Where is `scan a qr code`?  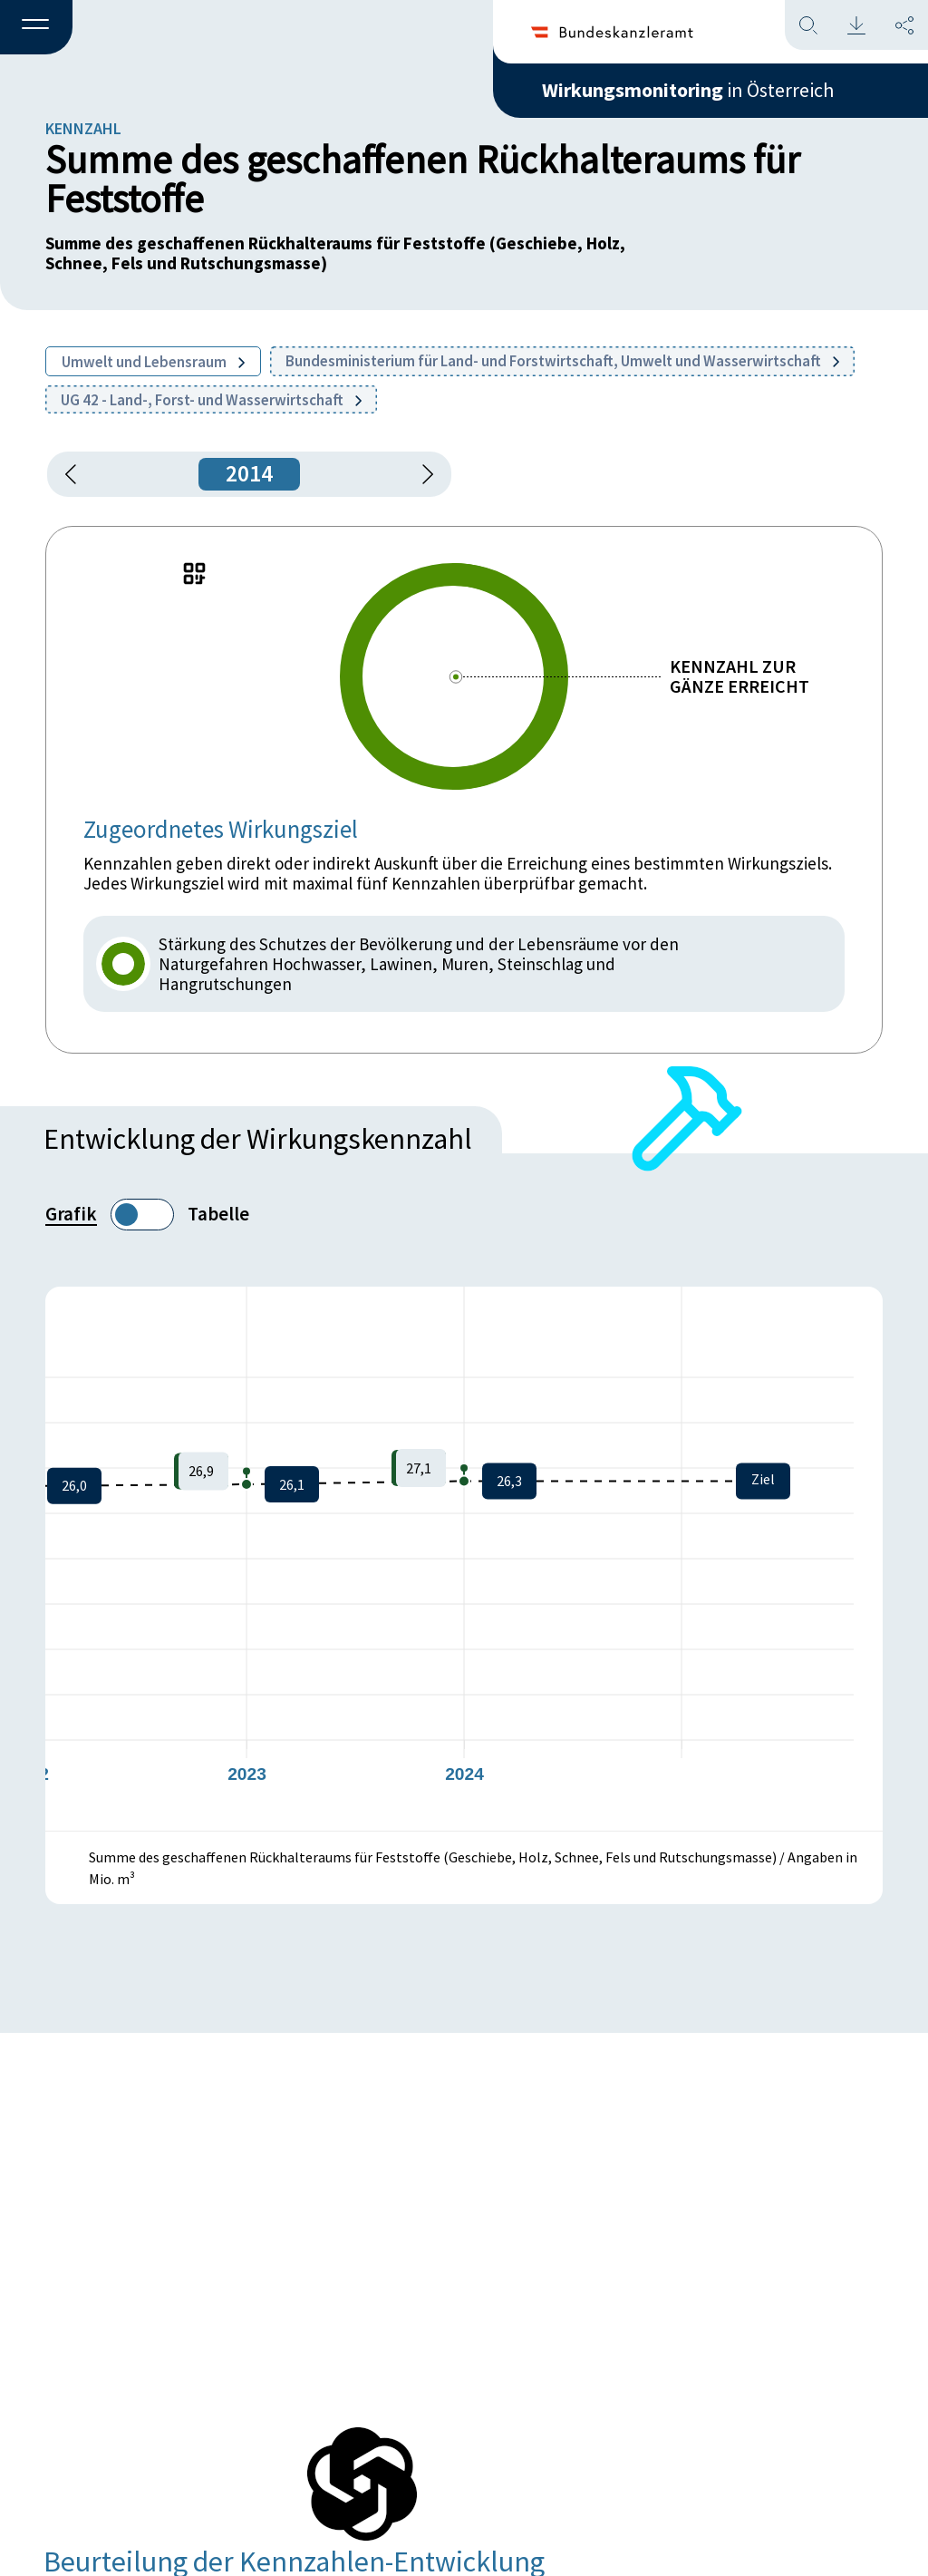
scan a qr code is located at coordinates (194, 573).